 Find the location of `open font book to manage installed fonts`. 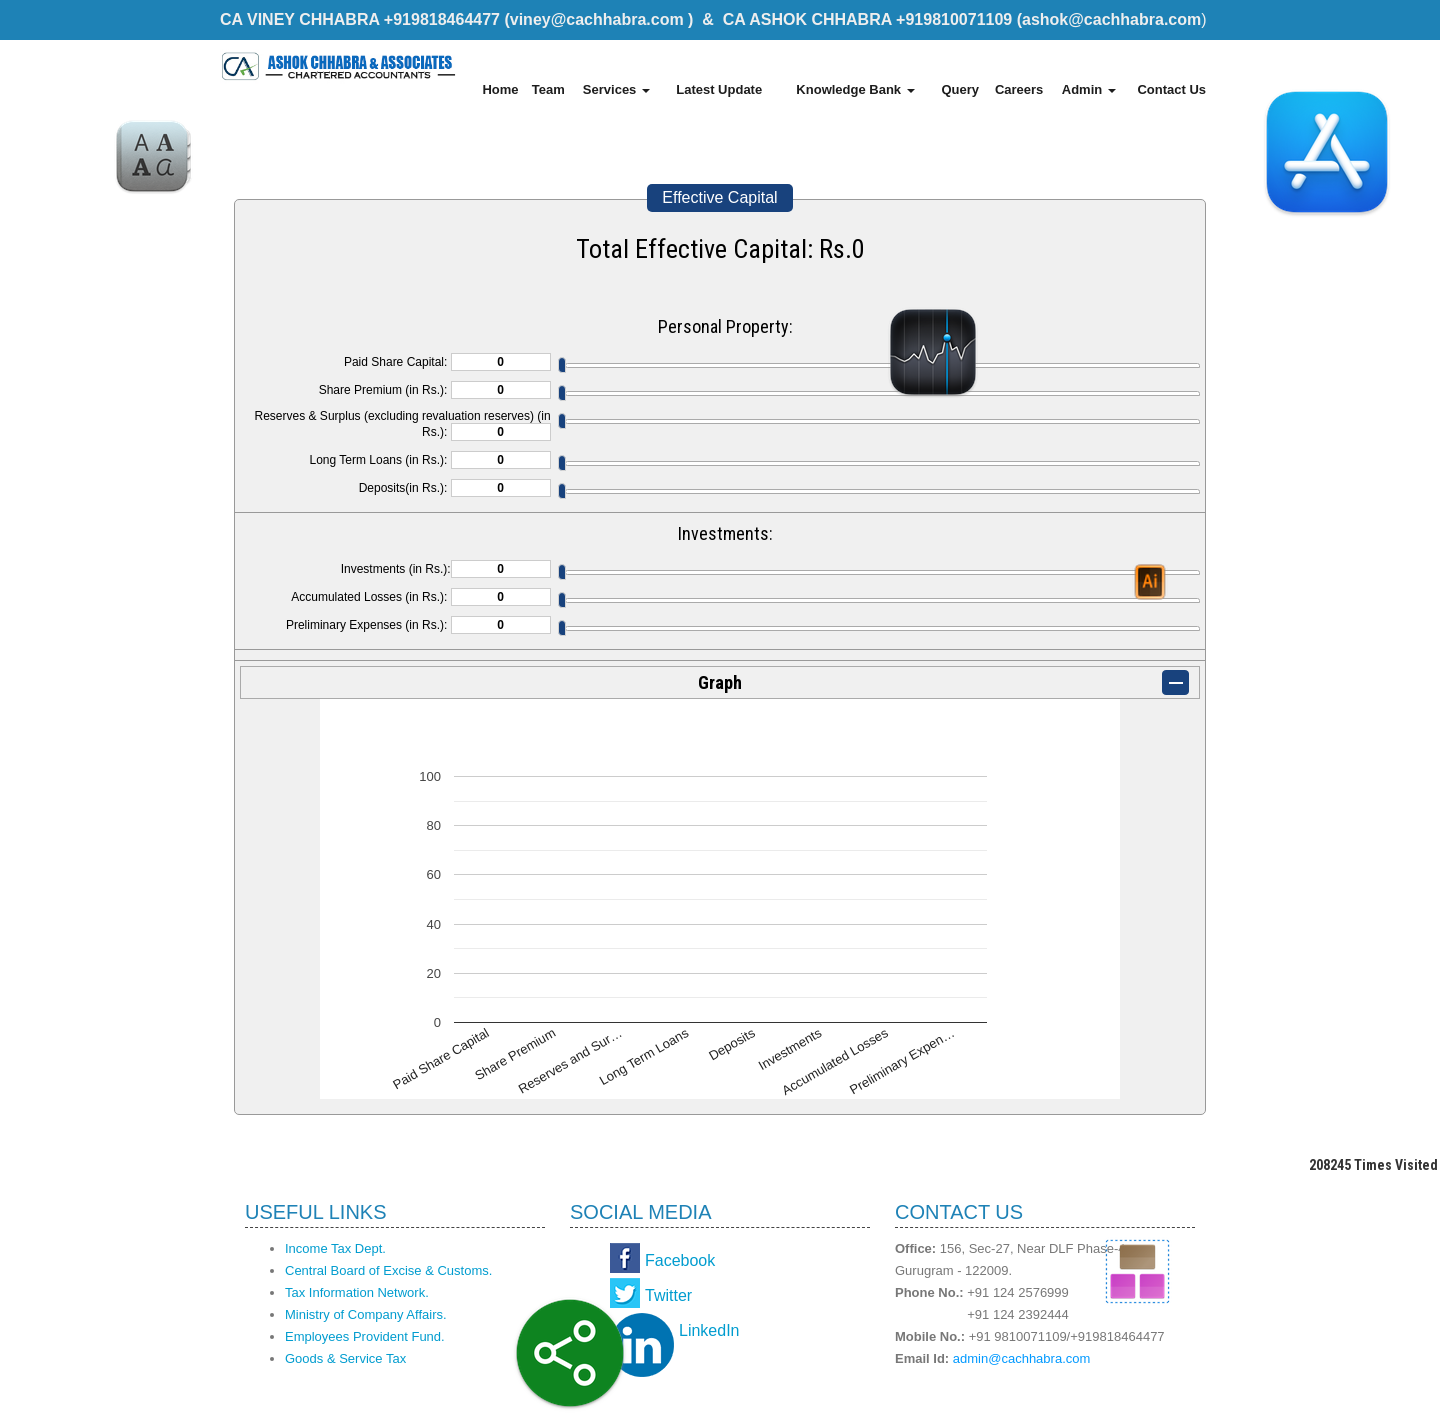

open font book to manage installed fonts is located at coordinates (152, 156).